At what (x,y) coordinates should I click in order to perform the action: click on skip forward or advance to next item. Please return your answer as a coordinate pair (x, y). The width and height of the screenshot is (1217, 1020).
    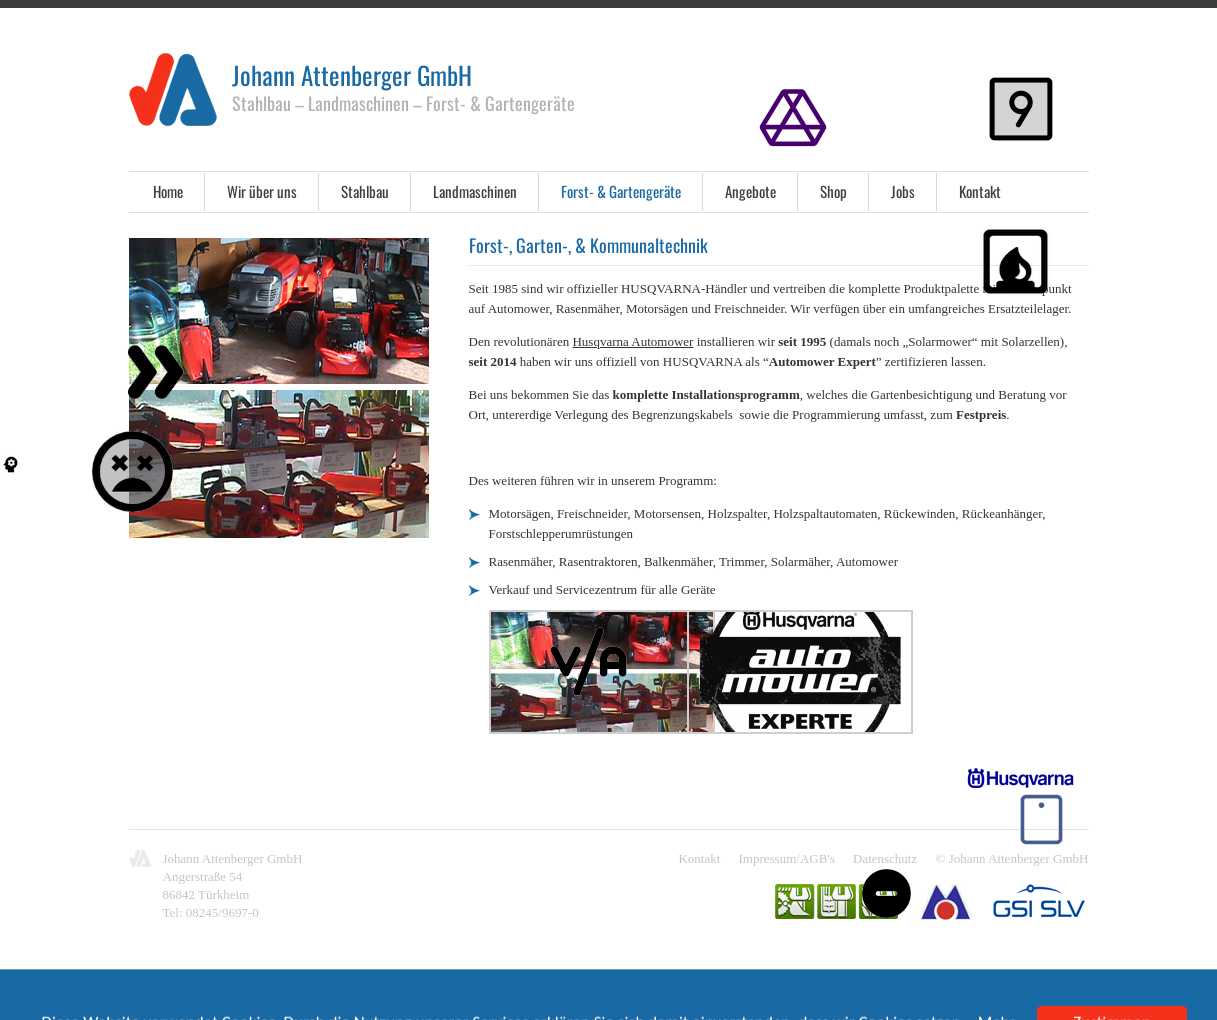
    Looking at the image, I should click on (152, 372).